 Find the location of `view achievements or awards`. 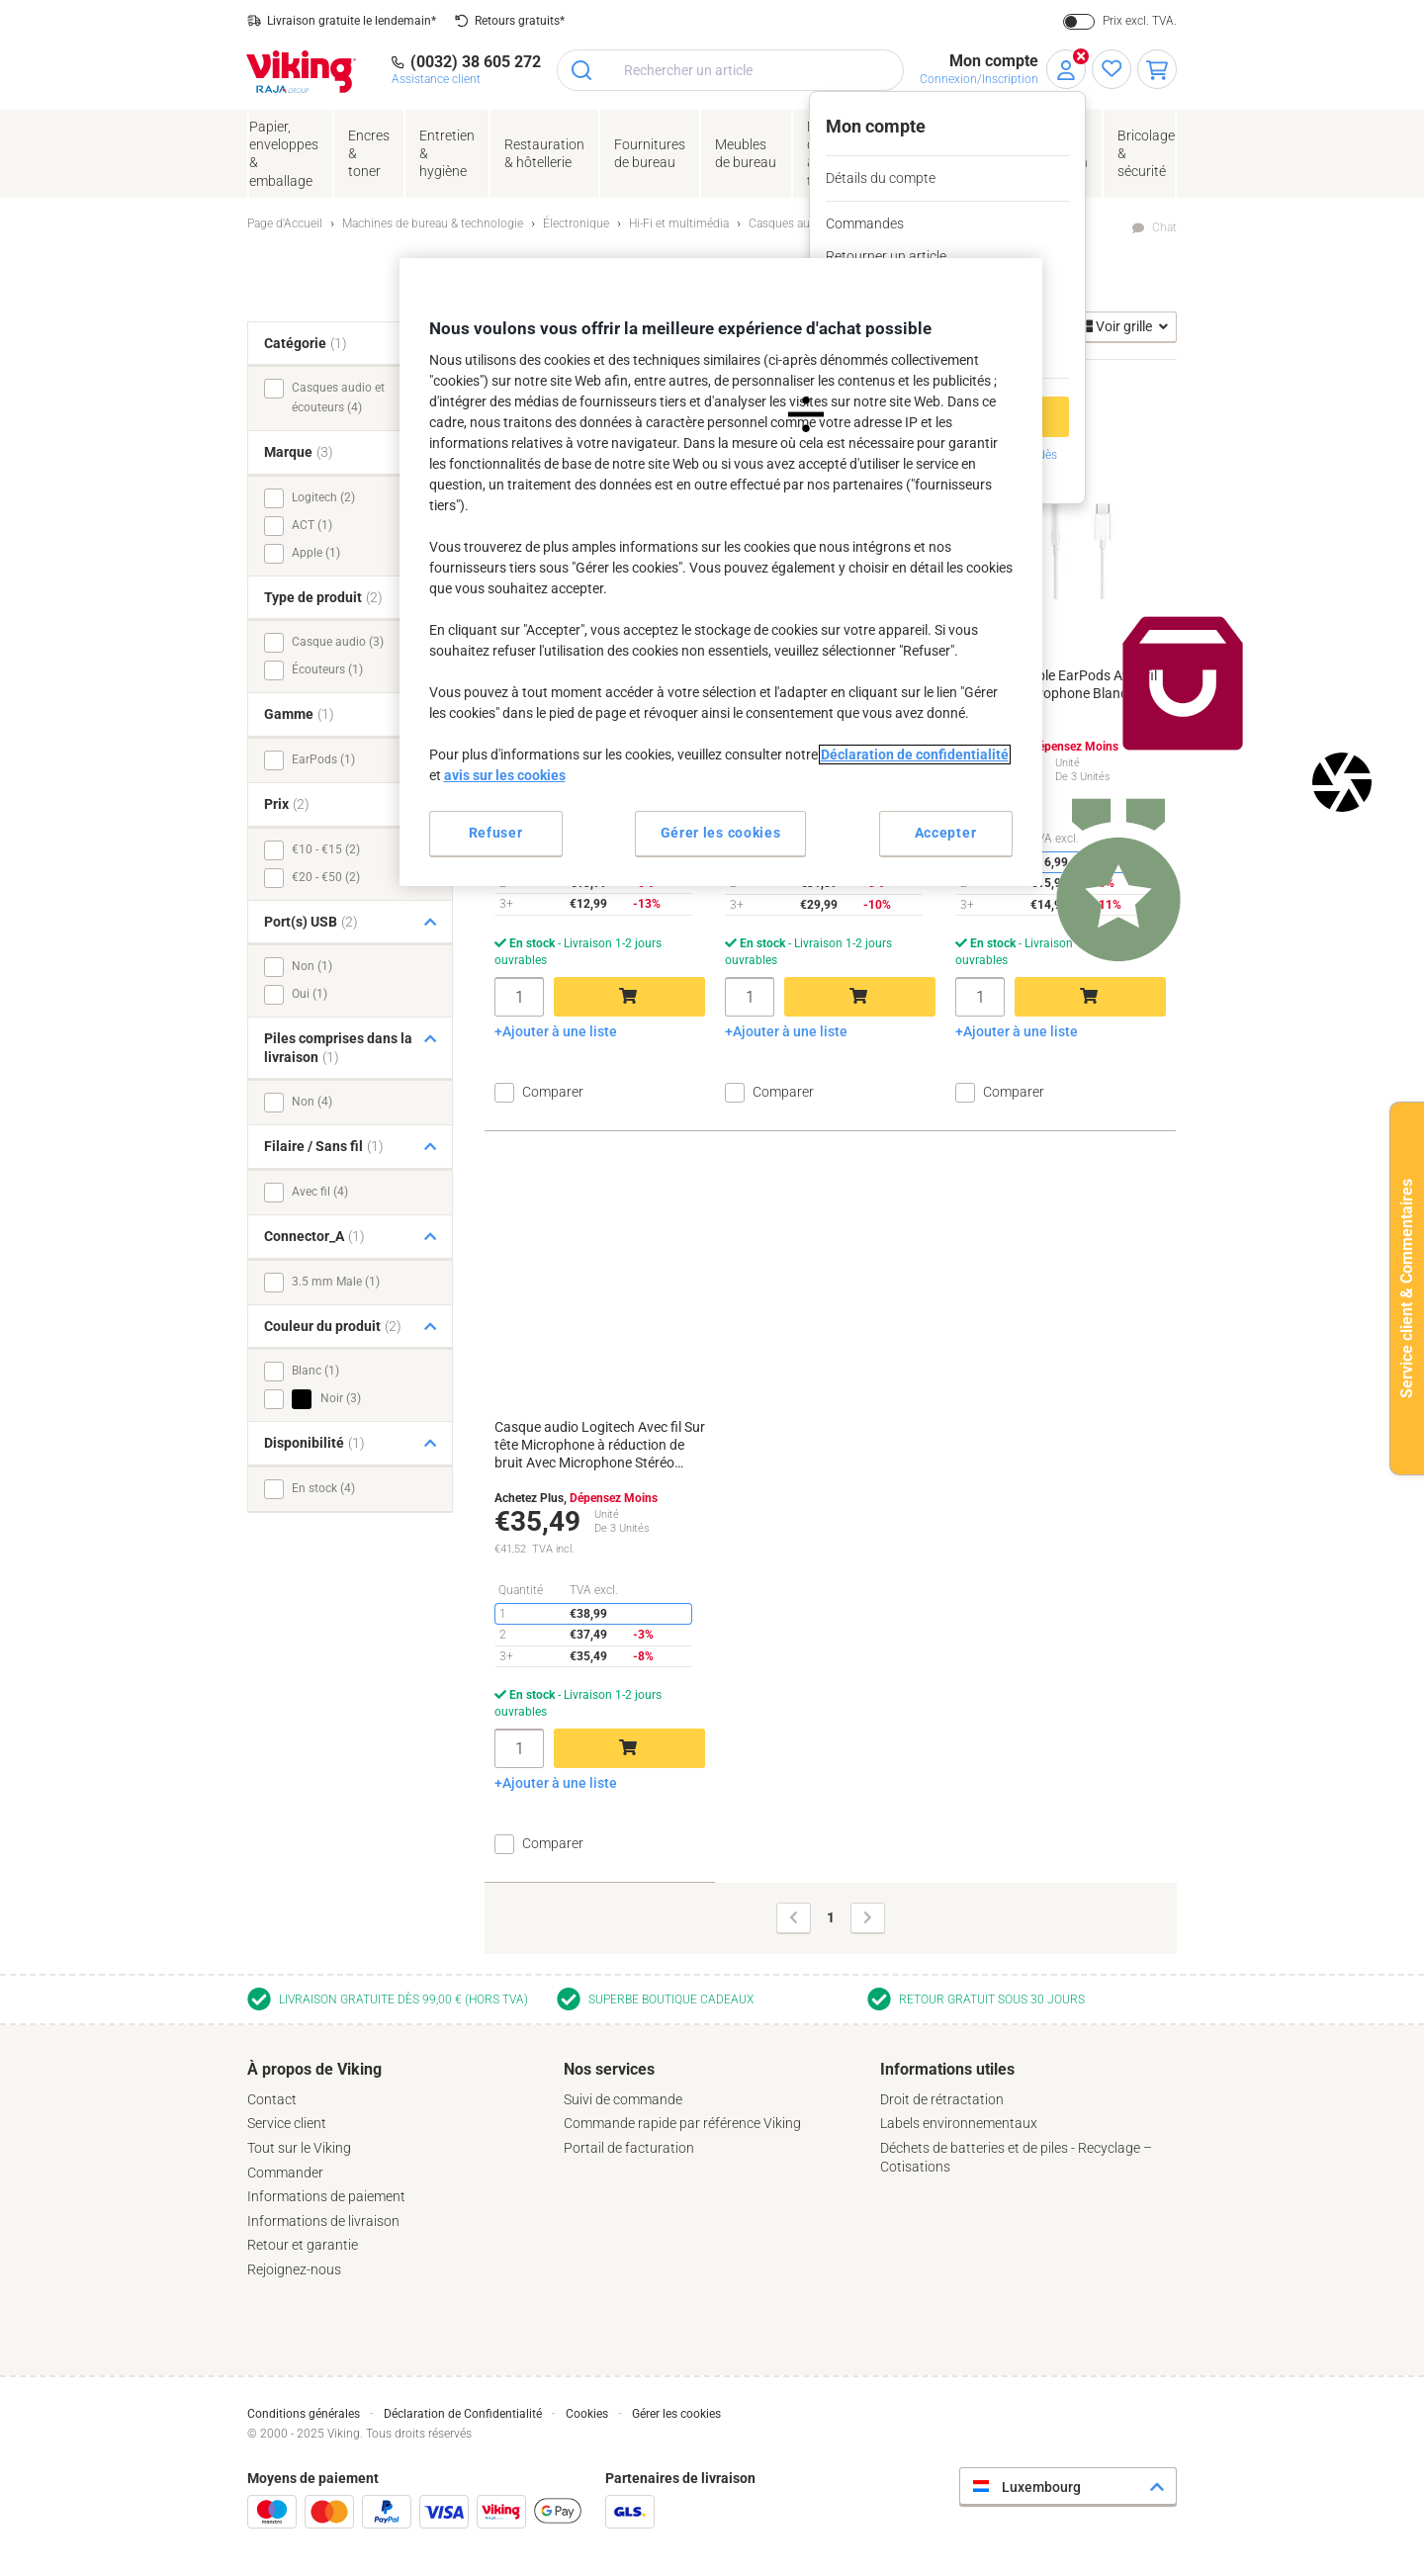

view achievements or awards is located at coordinates (1118, 876).